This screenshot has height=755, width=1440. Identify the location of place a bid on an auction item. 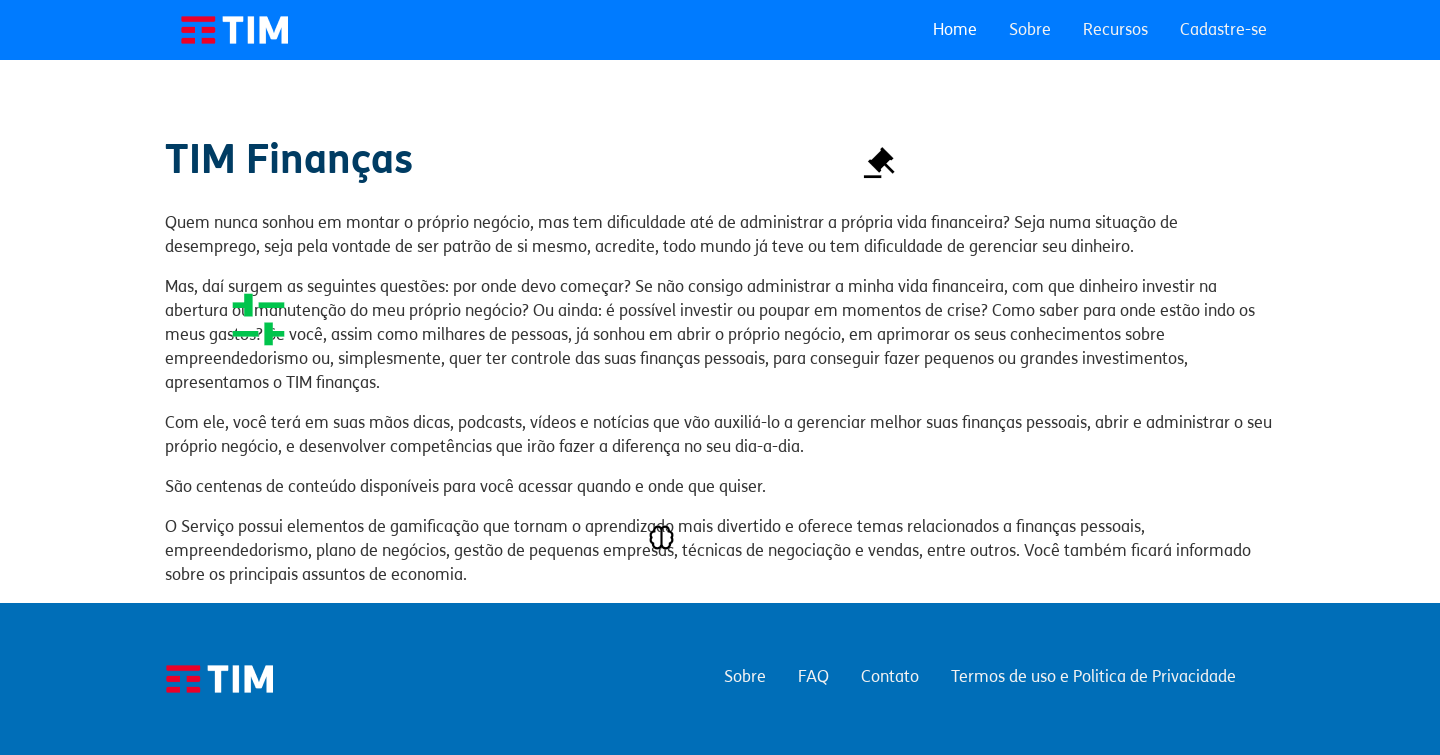
(878, 163).